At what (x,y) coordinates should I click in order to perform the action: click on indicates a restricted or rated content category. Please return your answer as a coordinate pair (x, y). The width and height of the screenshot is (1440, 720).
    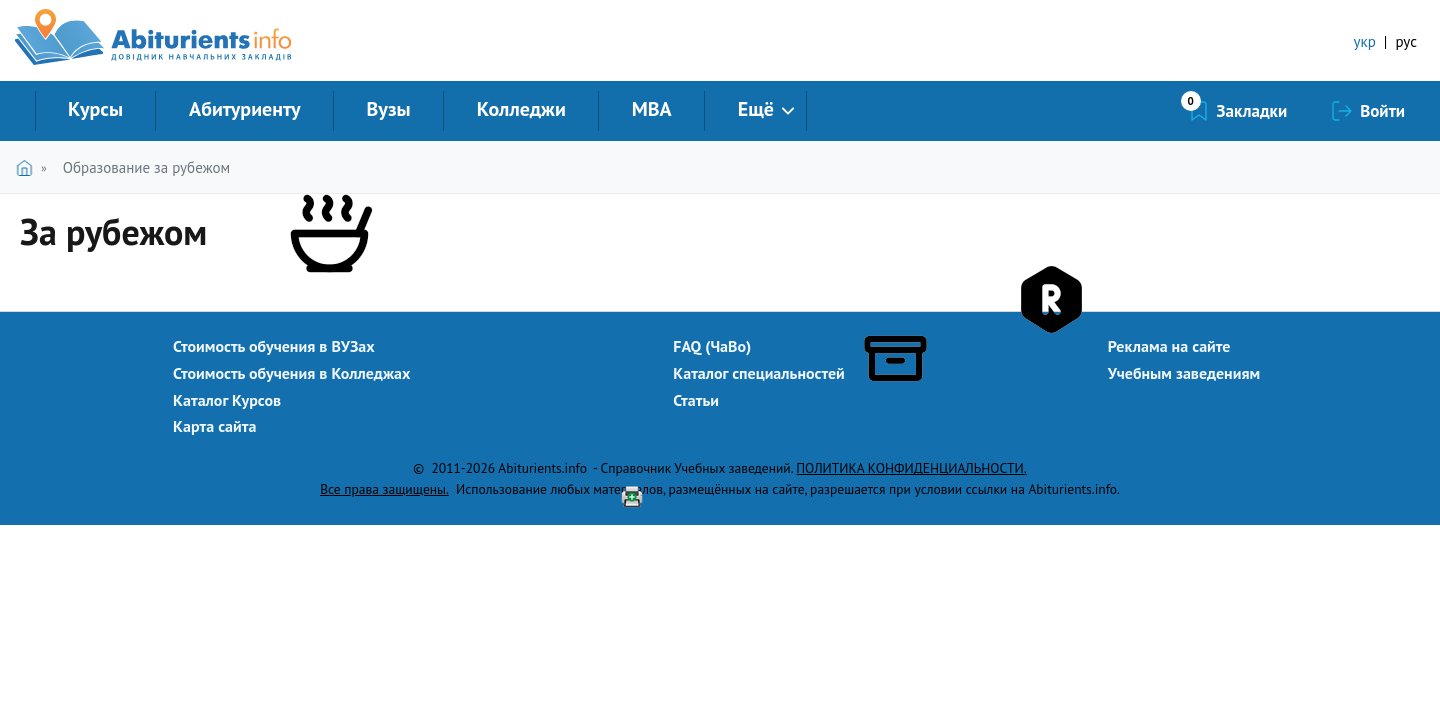
    Looking at the image, I should click on (1051, 299).